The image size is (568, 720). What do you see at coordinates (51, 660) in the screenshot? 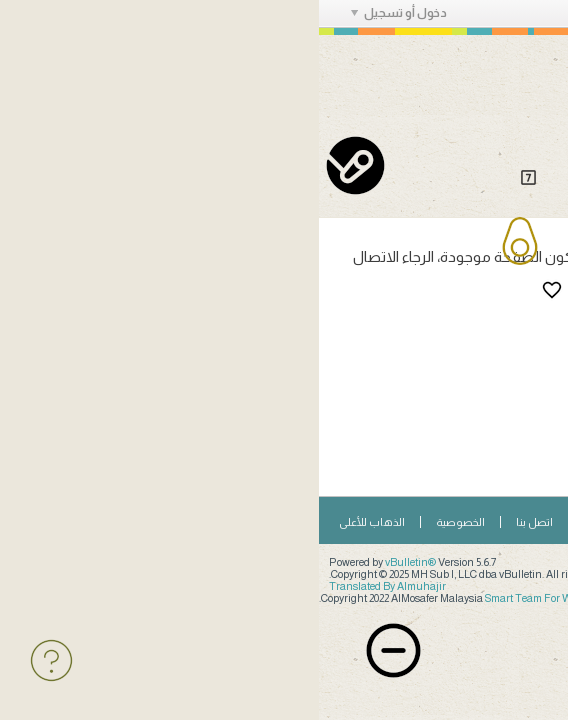
I see `access help or support` at bounding box center [51, 660].